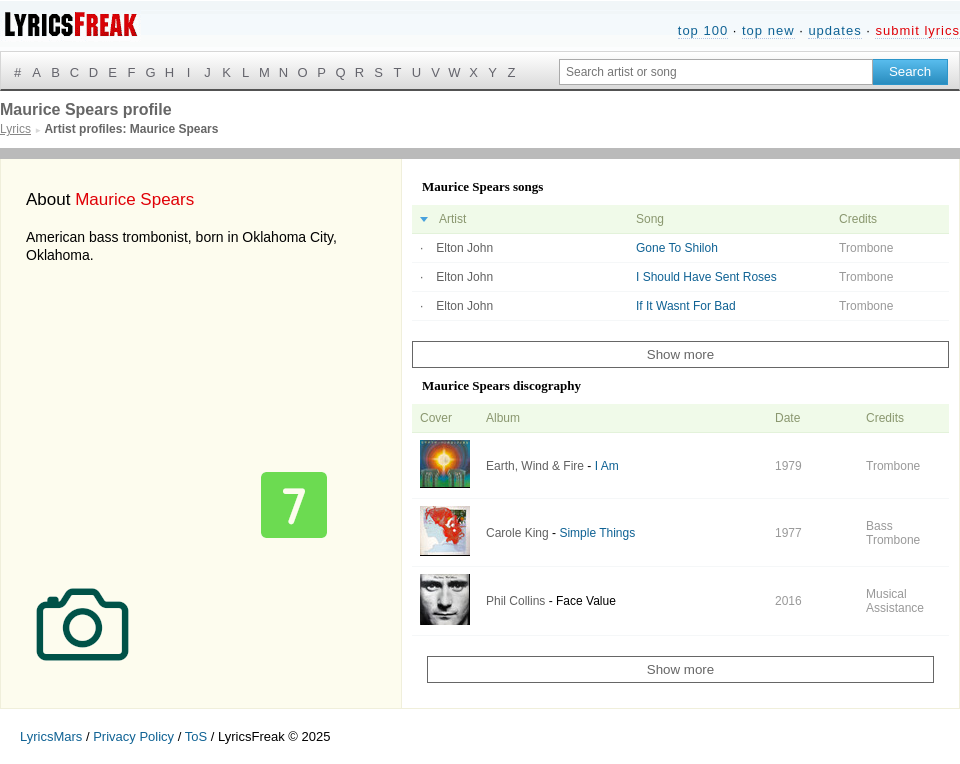 The height and width of the screenshot is (764, 960). Describe the element at coordinates (294, 505) in the screenshot. I see `select or input the number seven` at that location.